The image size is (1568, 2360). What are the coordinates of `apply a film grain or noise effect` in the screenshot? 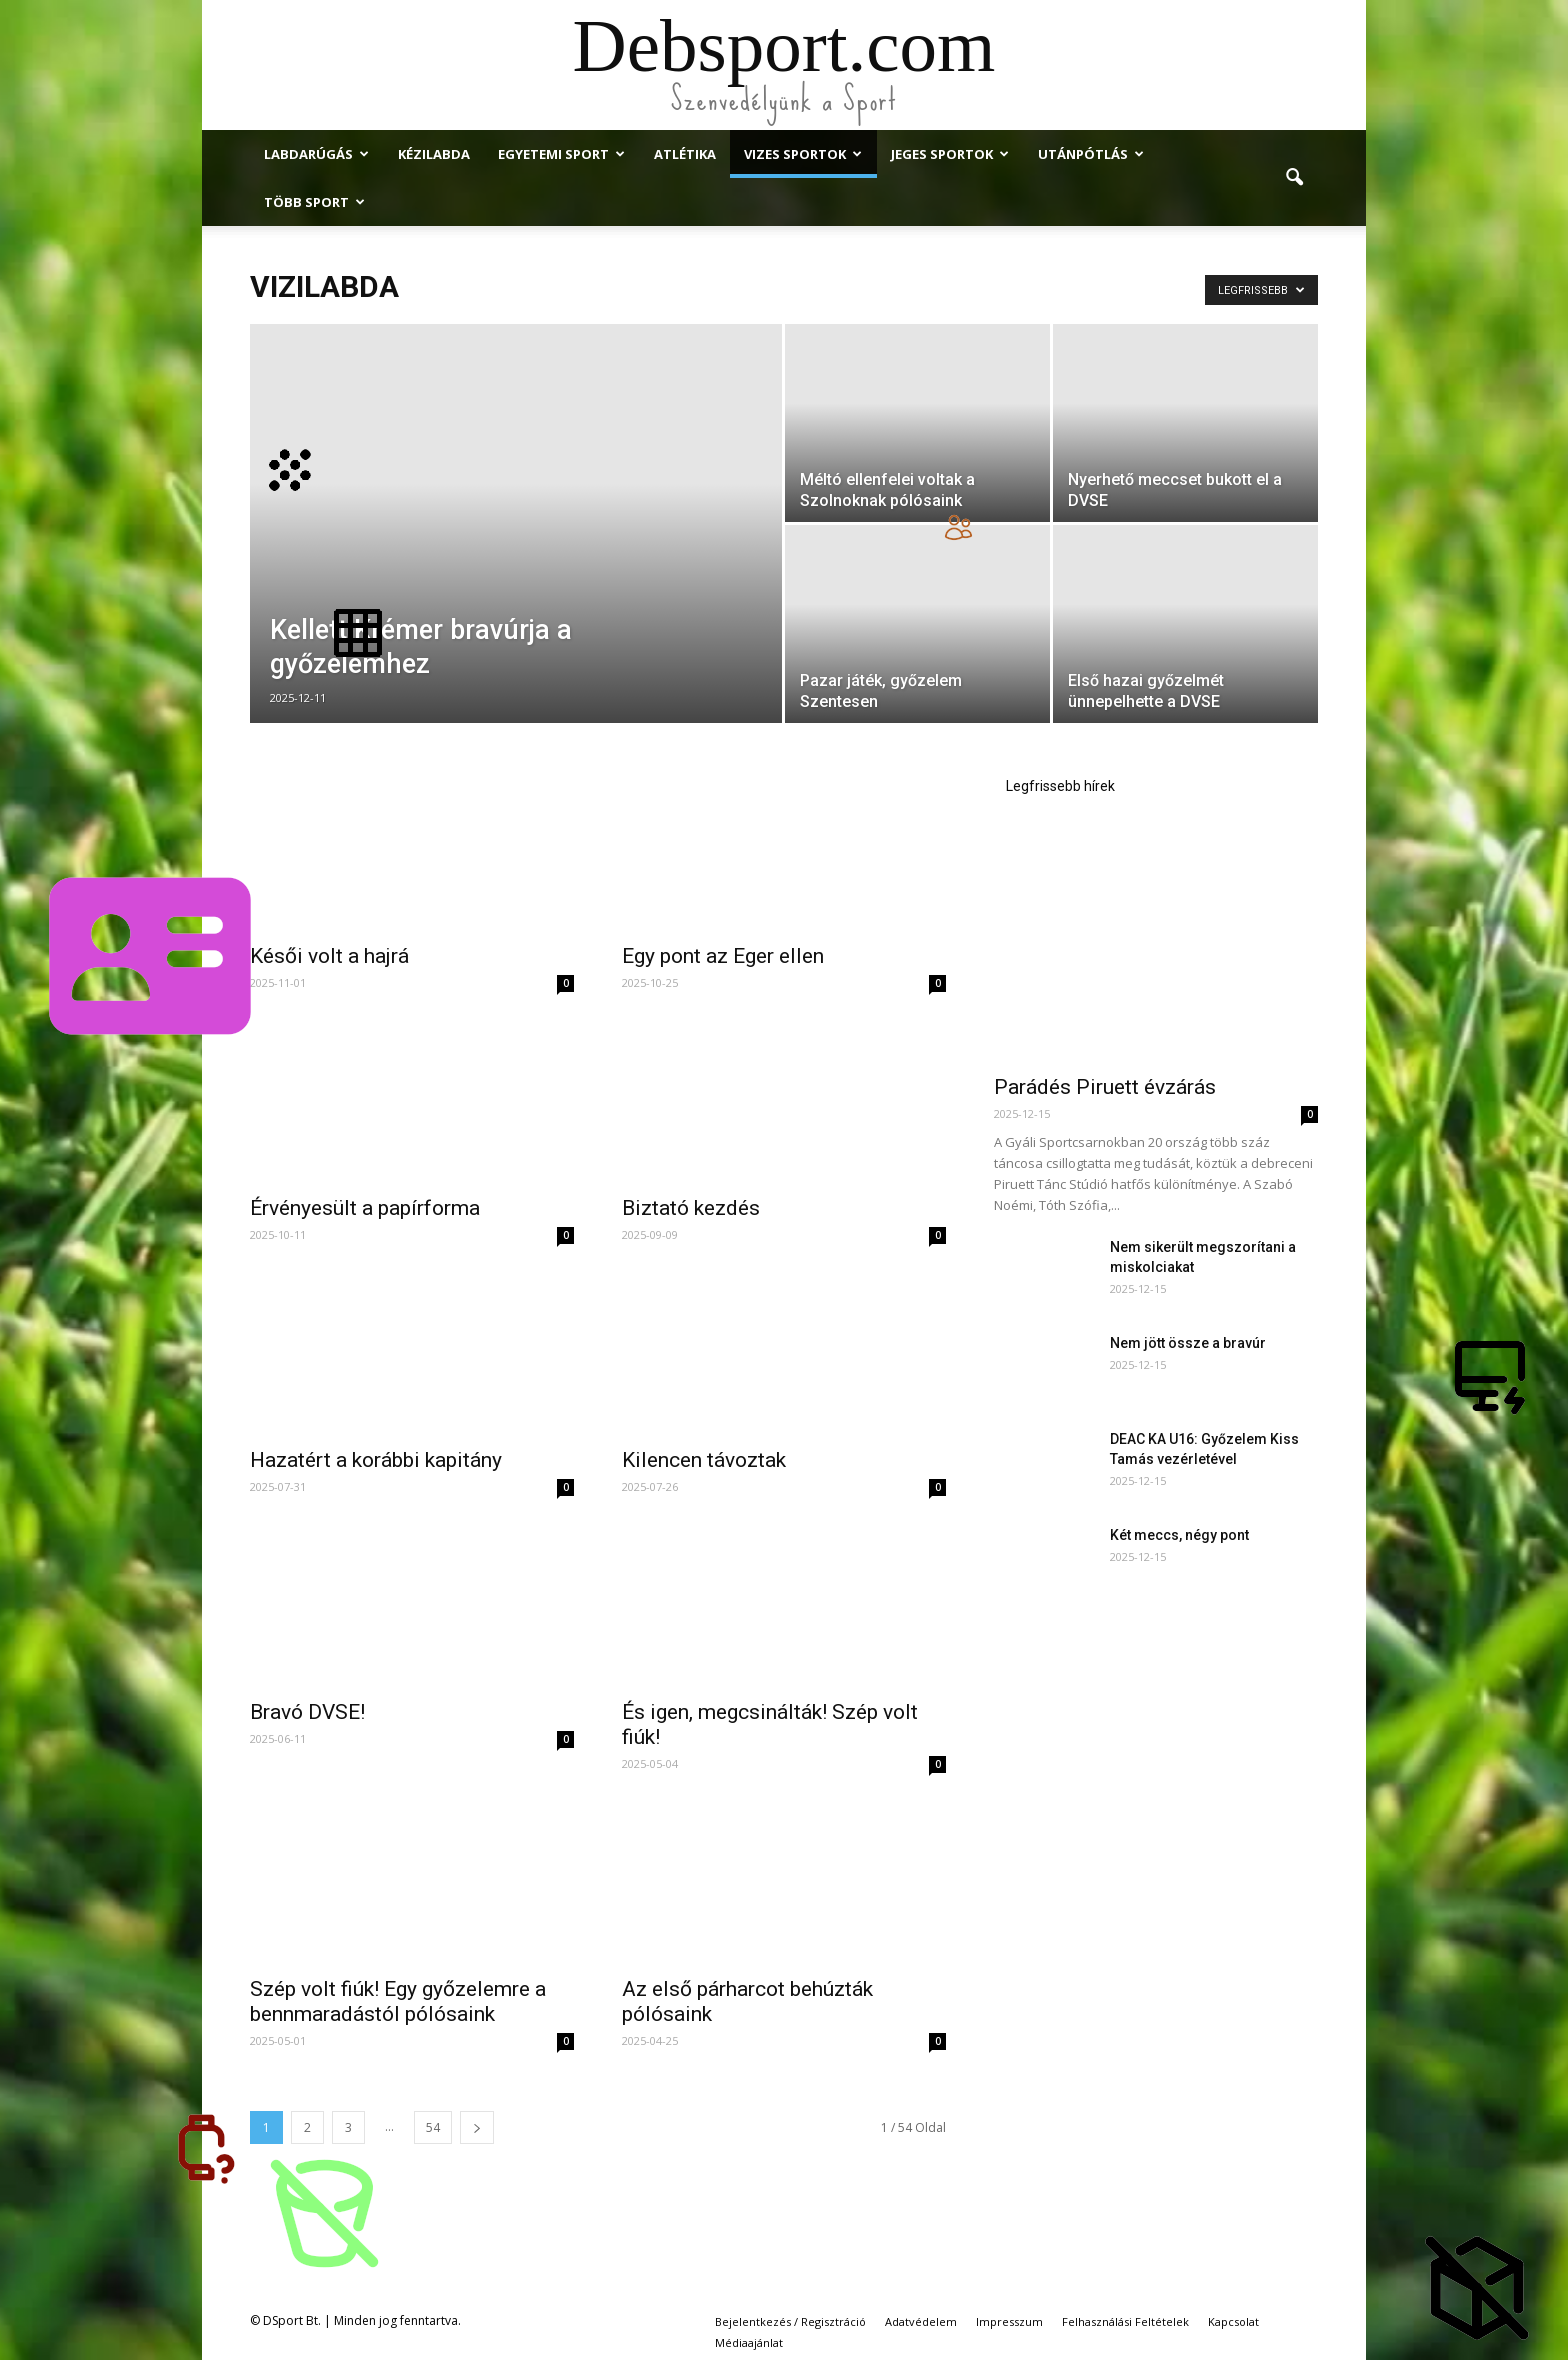 It's located at (290, 470).